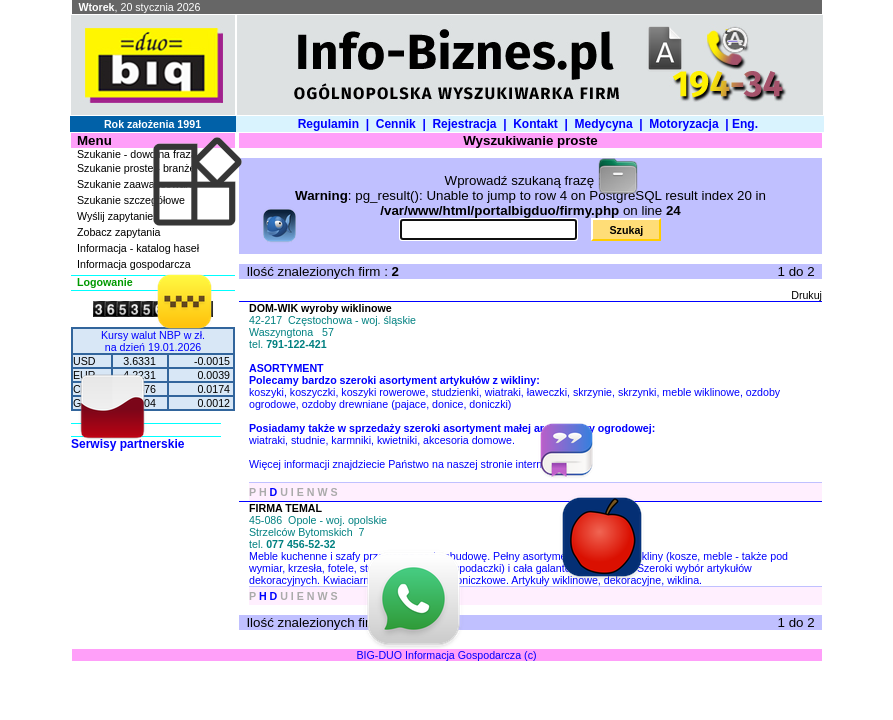 This screenshot has height=720, width=893. I want to click on open citations manager app, so click(566, 449).